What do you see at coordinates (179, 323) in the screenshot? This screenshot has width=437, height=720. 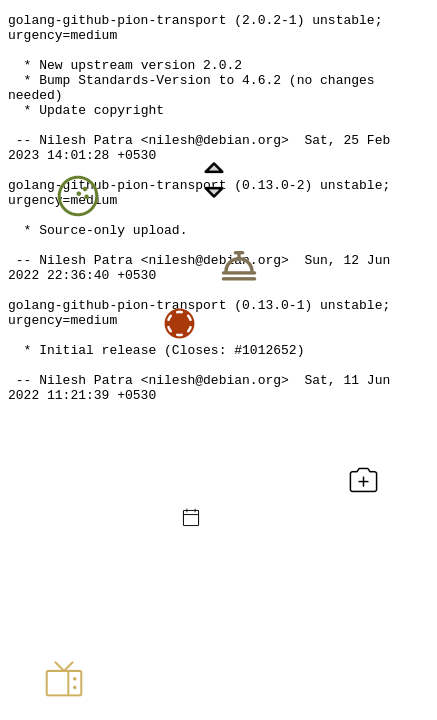 I see `indicates loading or processing in progress` at bounding box center [179, 323].